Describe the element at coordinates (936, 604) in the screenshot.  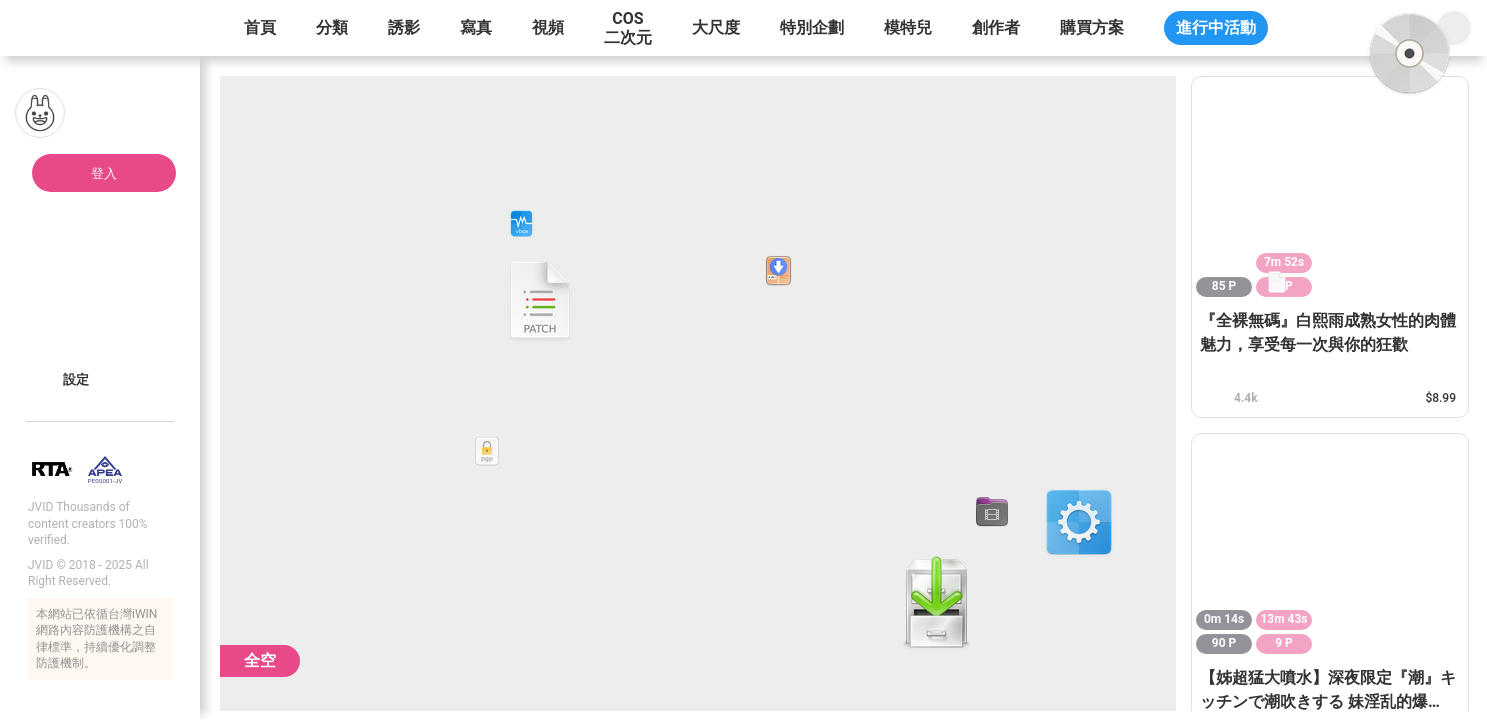
I see `save the current document` at that location.